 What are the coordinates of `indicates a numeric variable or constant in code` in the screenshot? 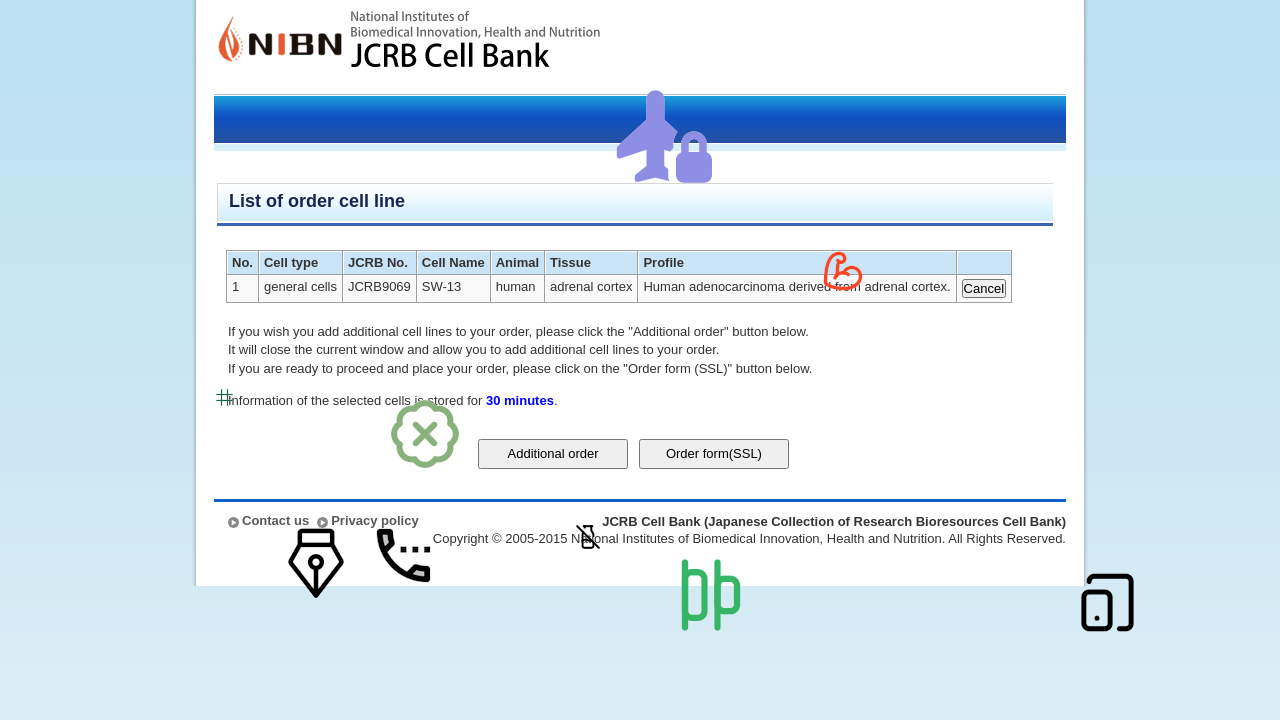 It's located at (224, 397).